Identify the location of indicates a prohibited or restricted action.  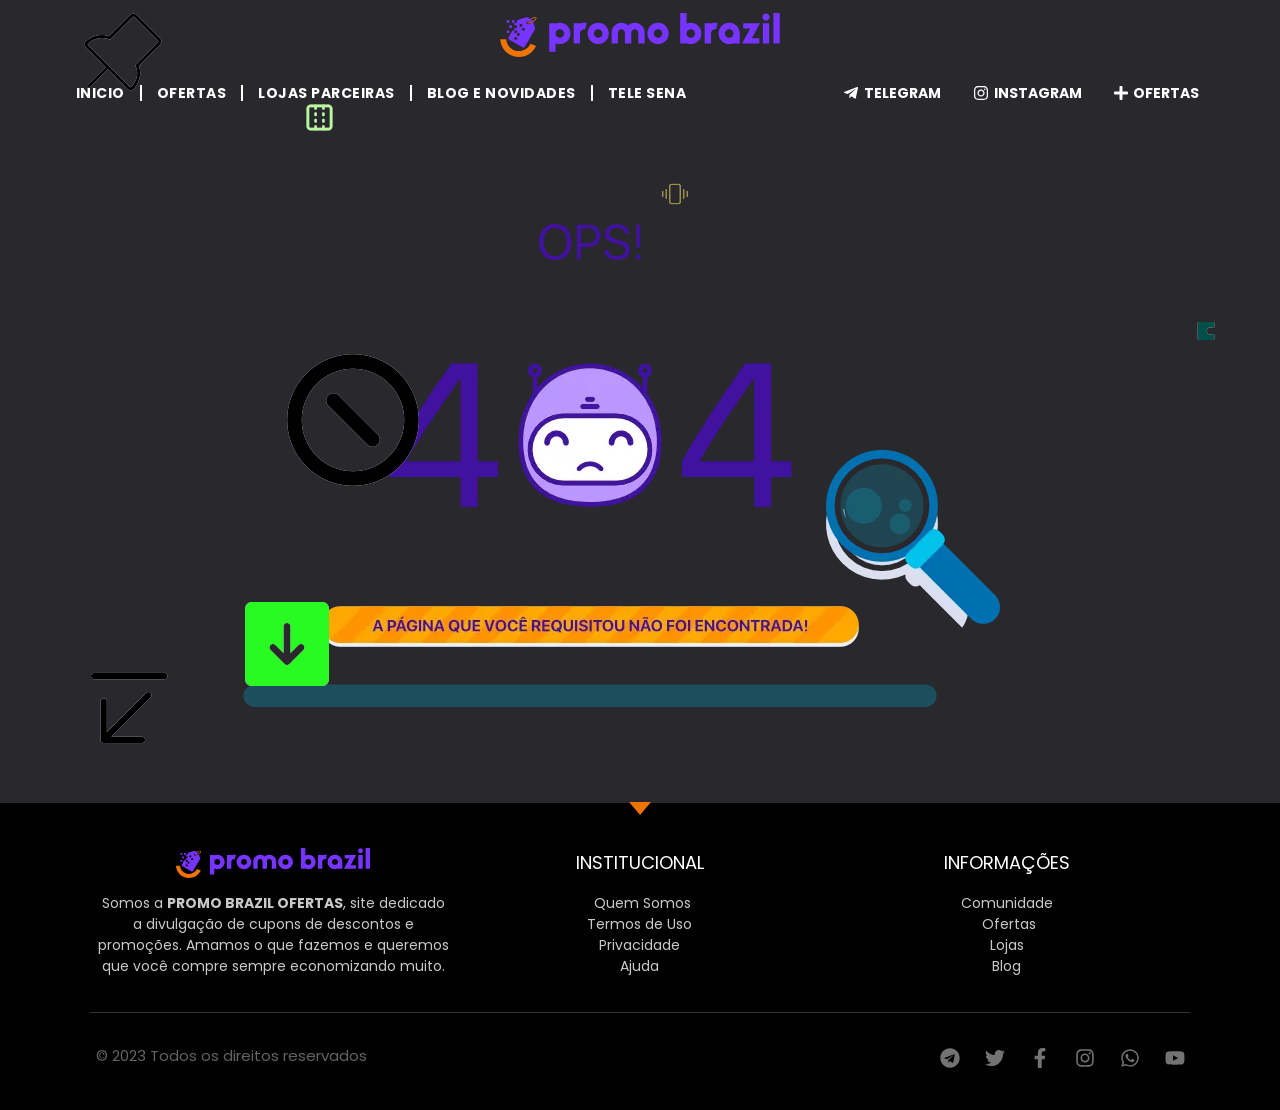
(353, 420).